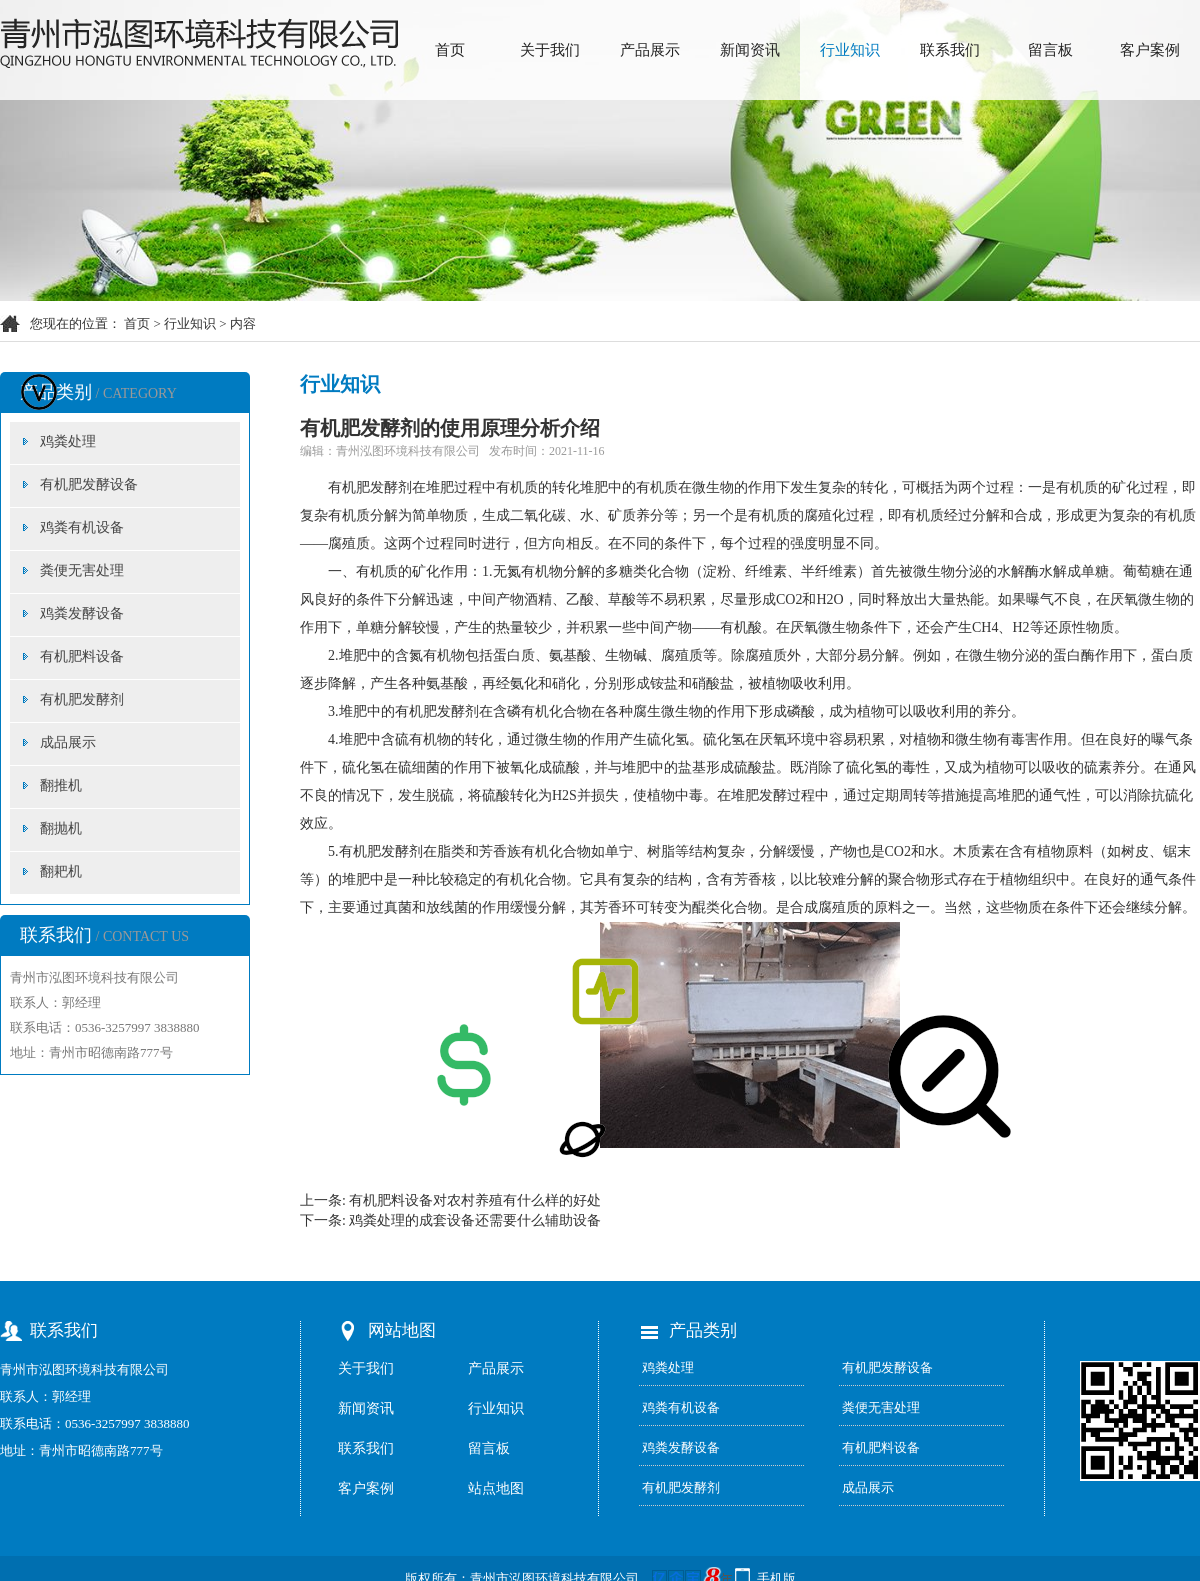  Describe the element at coordinates (949, 1076) in the screenshot. I see `search is disabled or unavailable` at that location.